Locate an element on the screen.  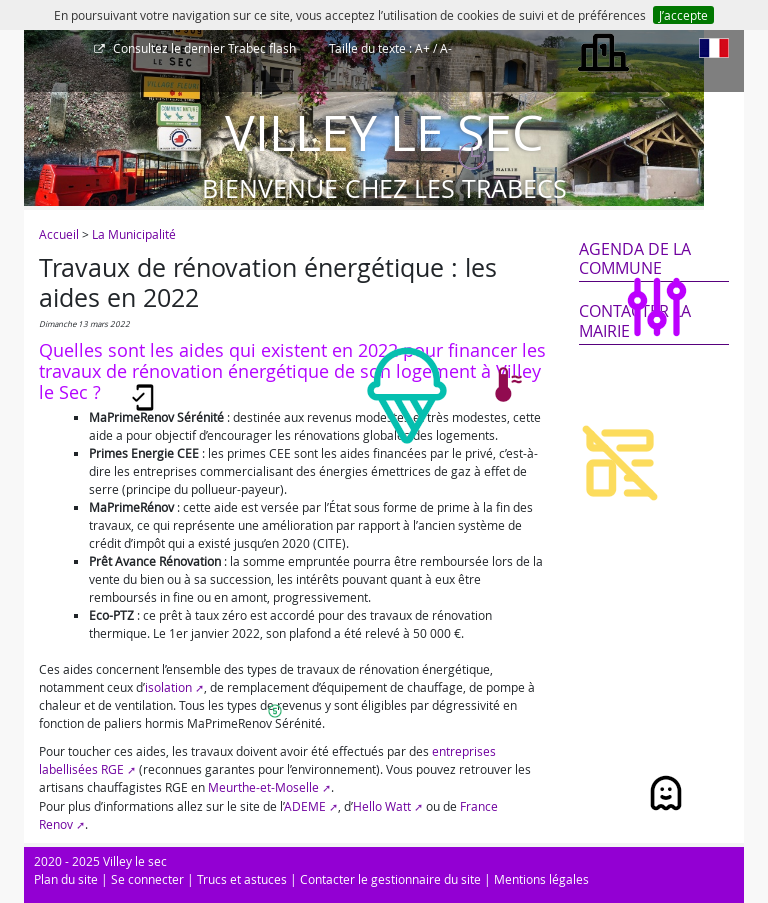
adjust settings or preferences is located at coordinates (657, 307).